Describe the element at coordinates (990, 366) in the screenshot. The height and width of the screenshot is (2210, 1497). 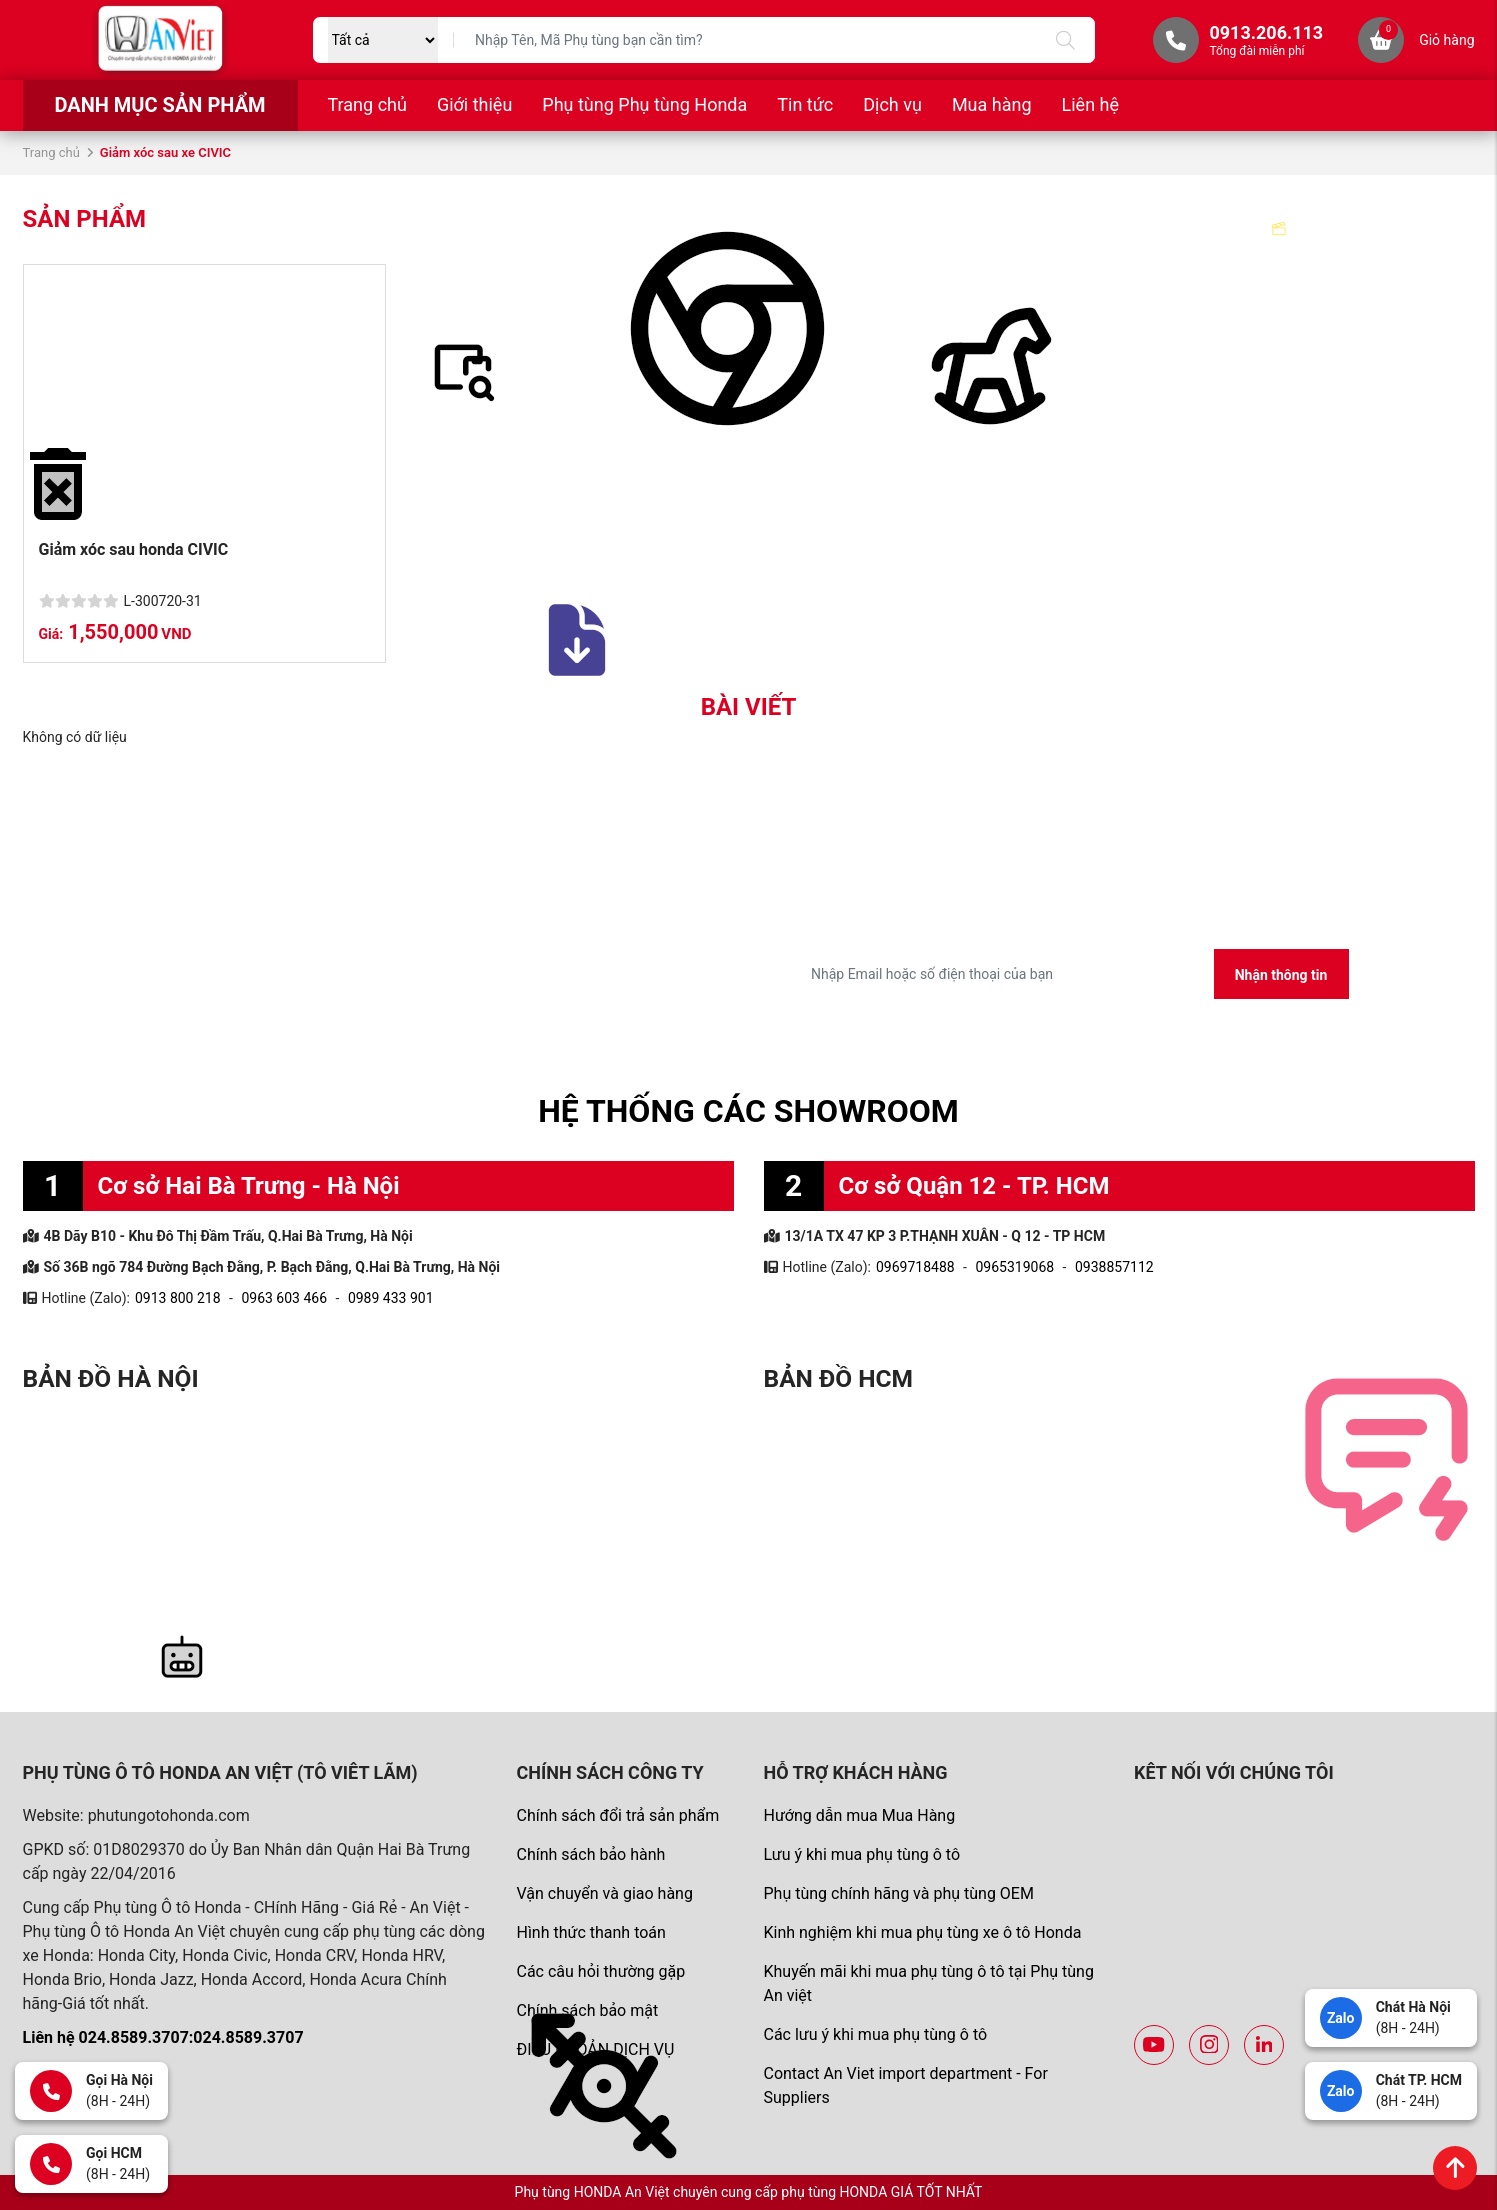
I see `access kids or children's section` at that location.